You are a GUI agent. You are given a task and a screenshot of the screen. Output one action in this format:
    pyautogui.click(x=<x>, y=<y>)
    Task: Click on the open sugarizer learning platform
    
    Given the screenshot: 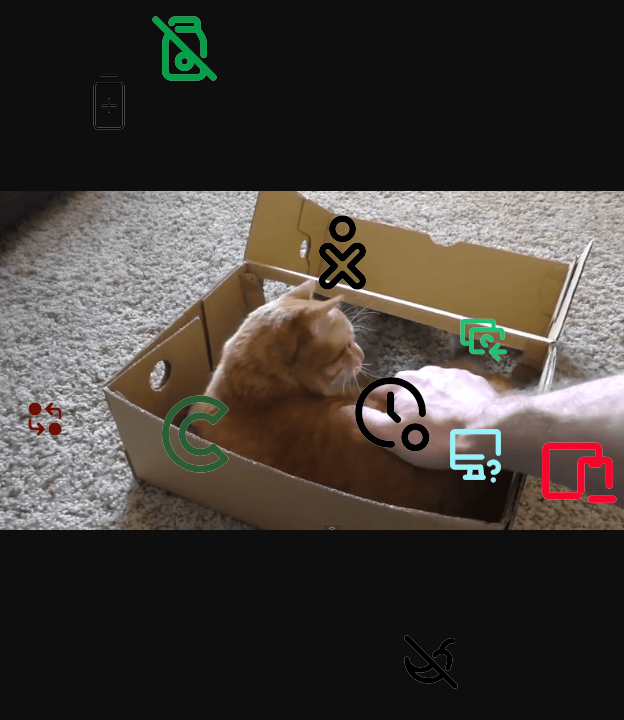 What is the action you would take?
    pyautogui.click(x=342, y=252)
    